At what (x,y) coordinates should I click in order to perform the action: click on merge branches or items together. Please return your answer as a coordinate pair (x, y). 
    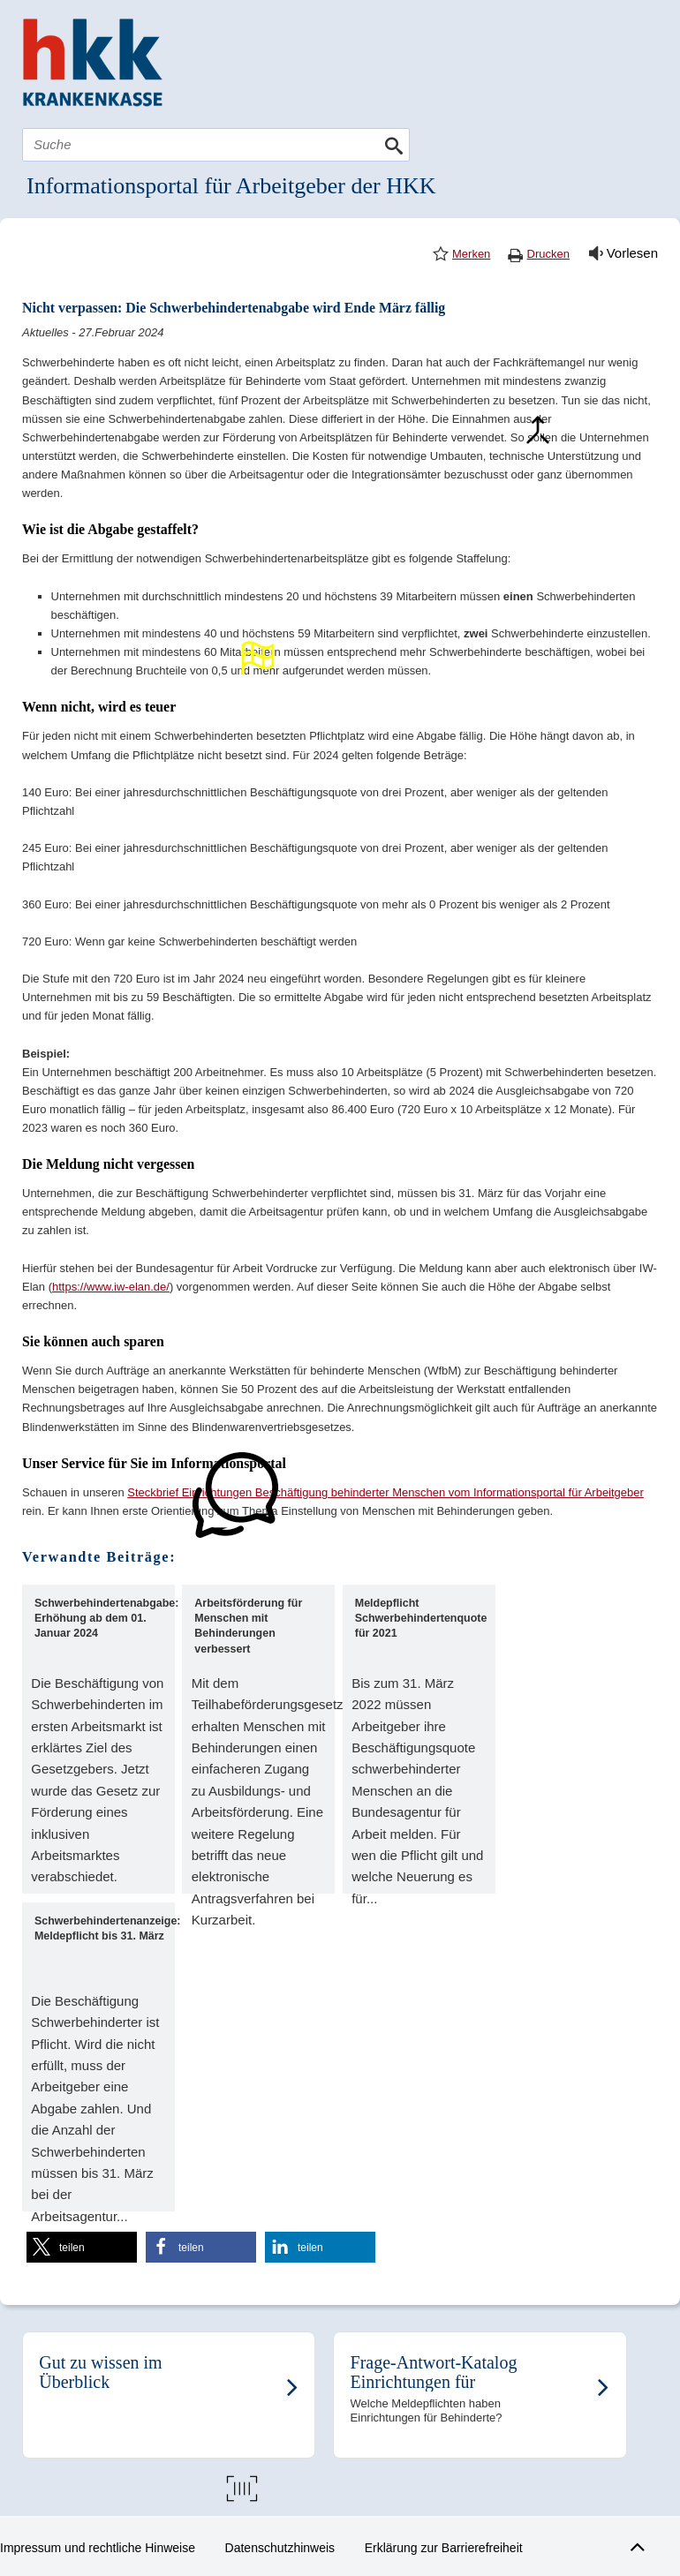
    Looking at the image, I should click on (538, 430).